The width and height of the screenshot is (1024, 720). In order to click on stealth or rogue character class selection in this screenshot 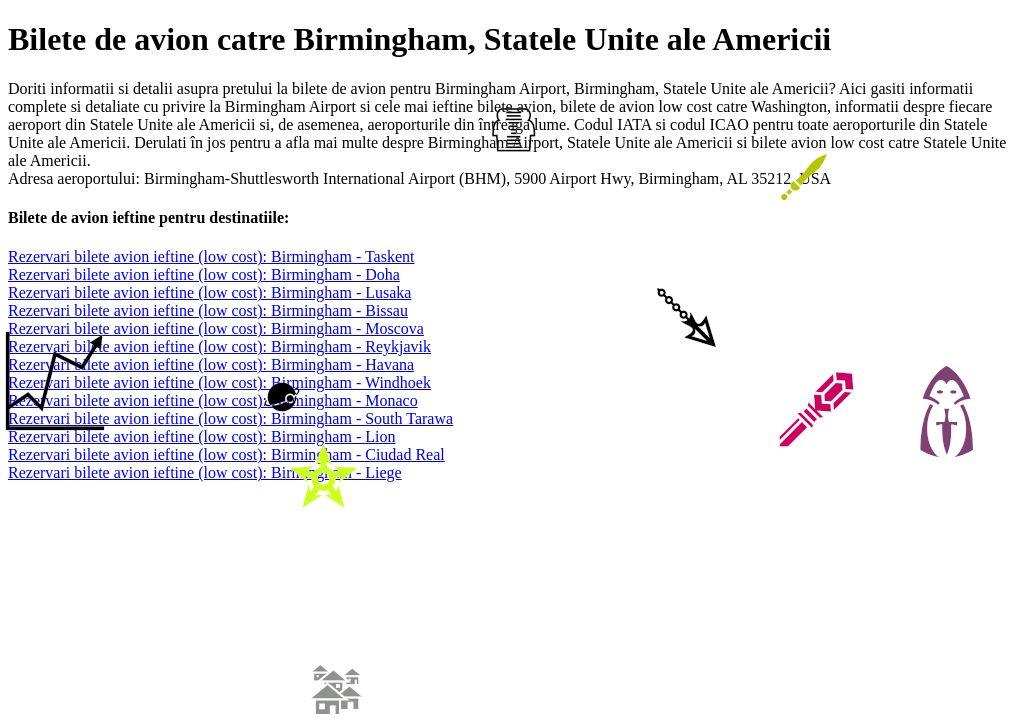, I will do `click(947, 412)`.